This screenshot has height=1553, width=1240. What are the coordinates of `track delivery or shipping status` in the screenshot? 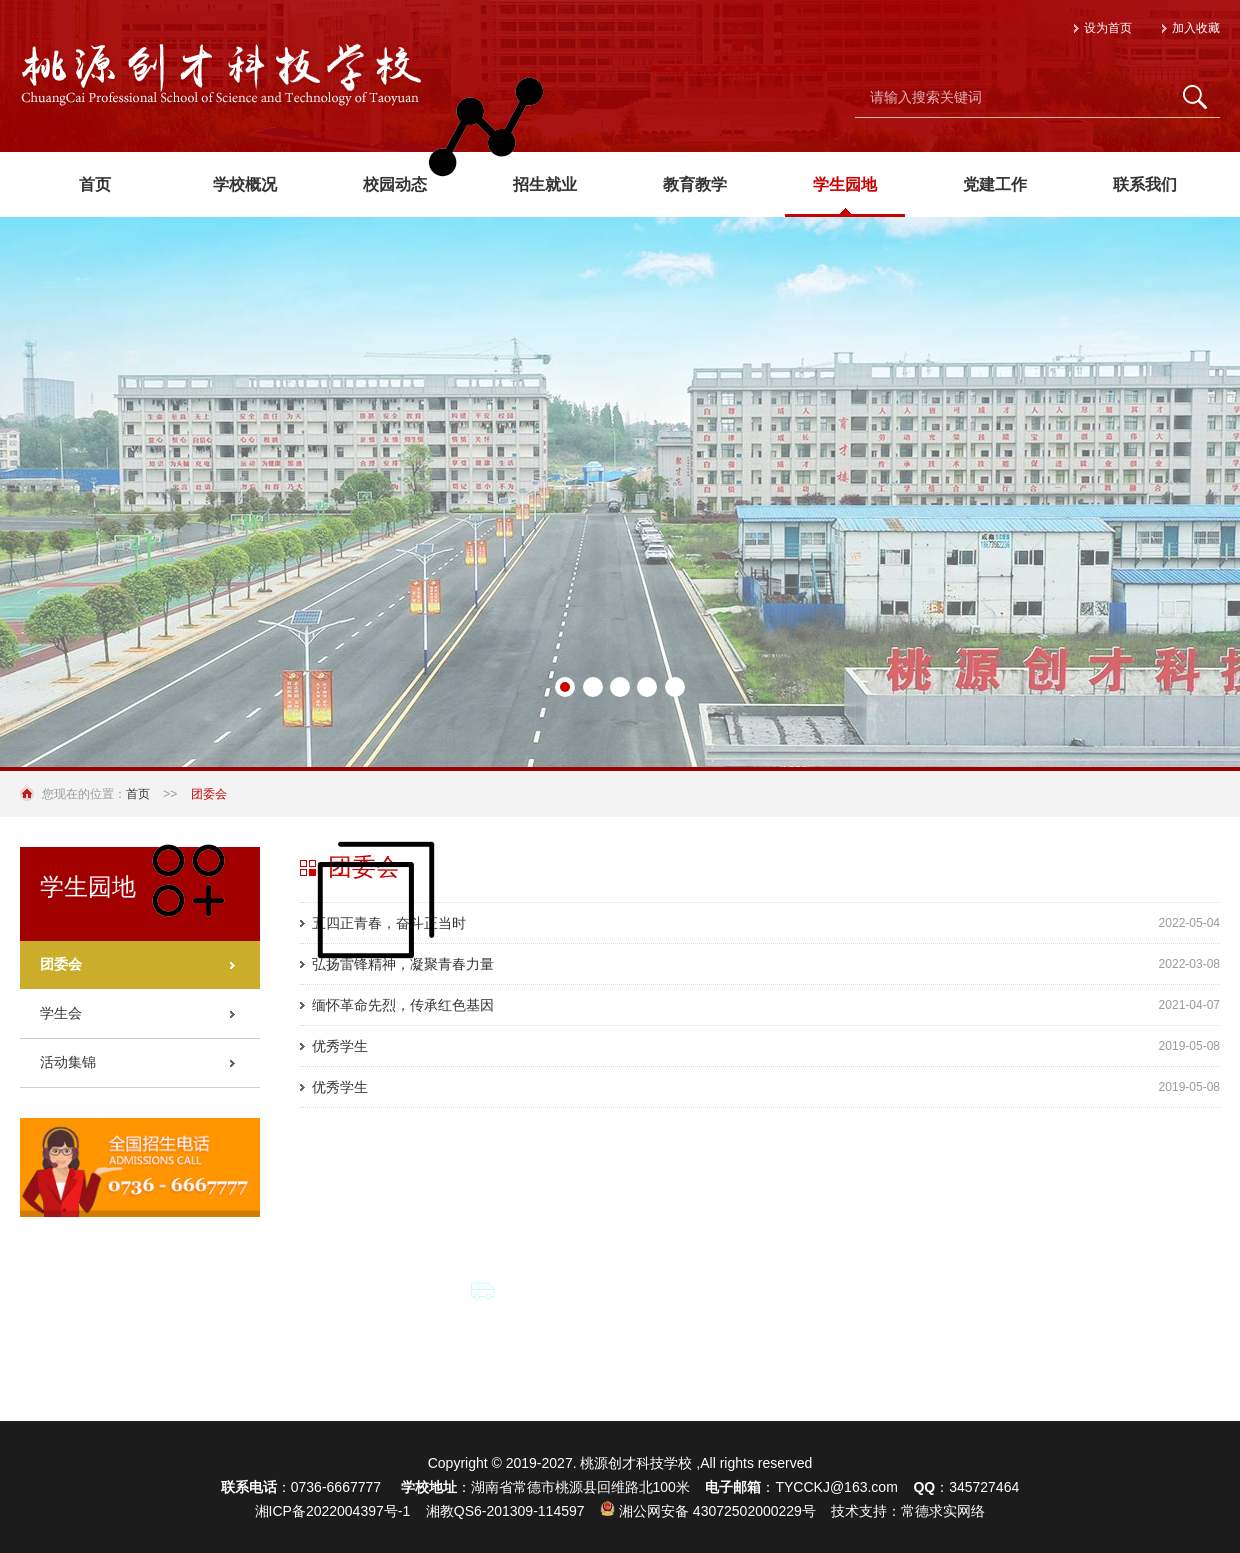 It's located at (482, 1291).